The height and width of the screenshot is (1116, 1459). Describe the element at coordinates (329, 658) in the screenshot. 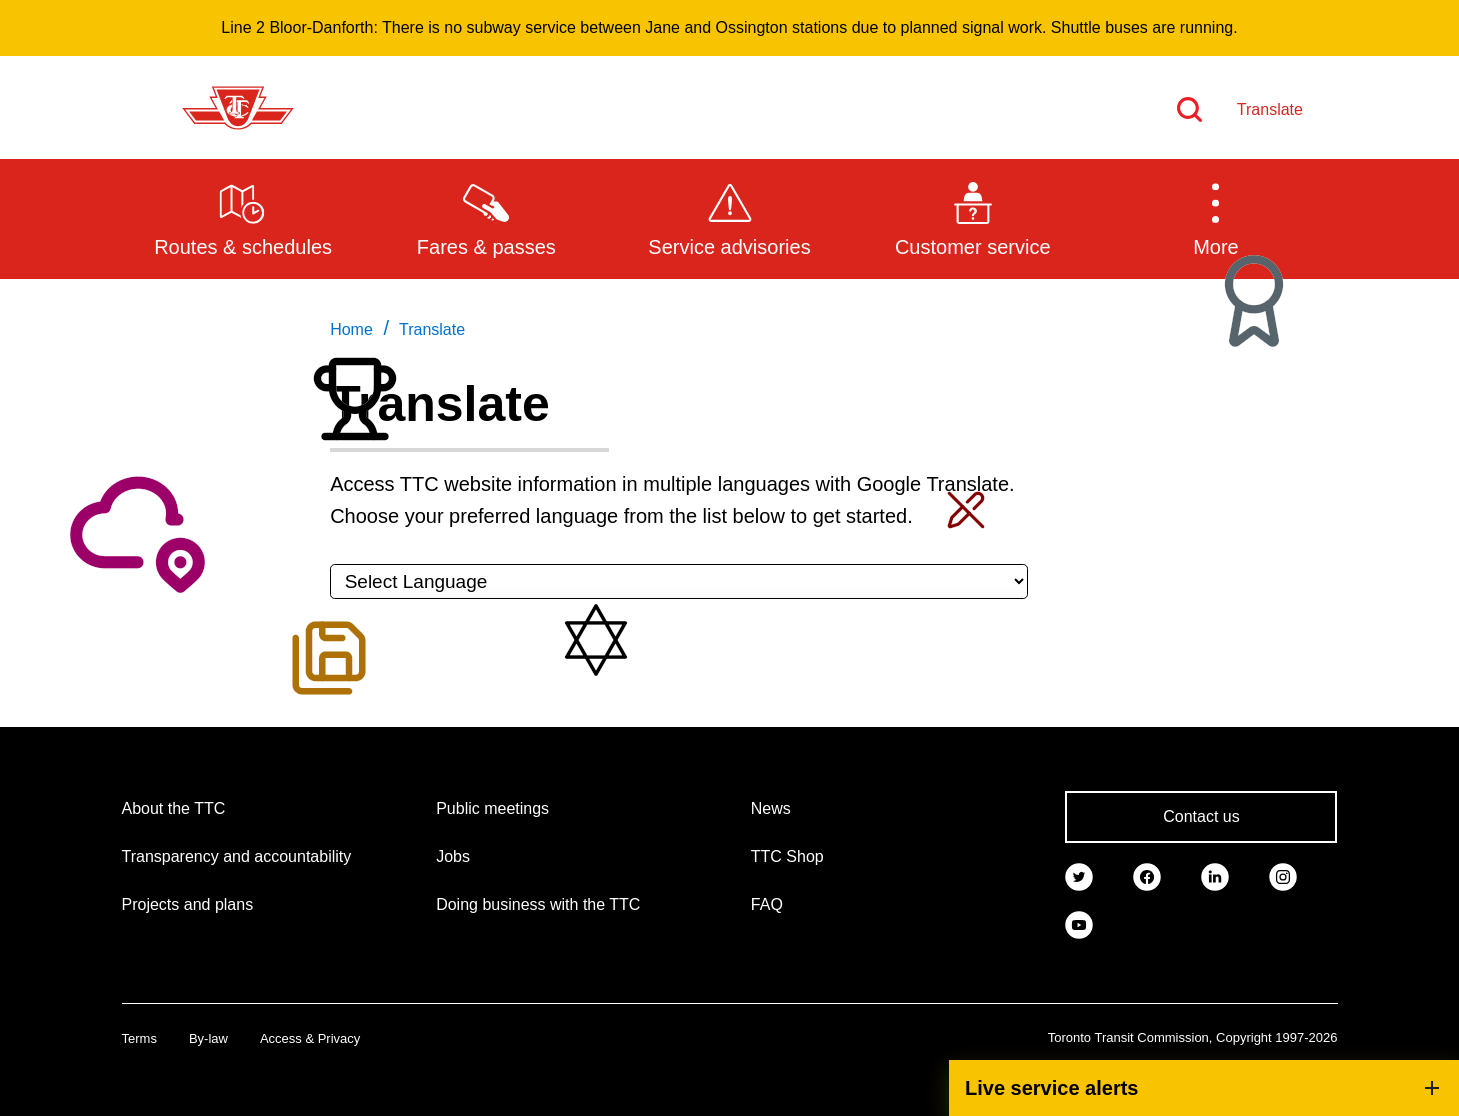

I see `save all open files at once` at that location.